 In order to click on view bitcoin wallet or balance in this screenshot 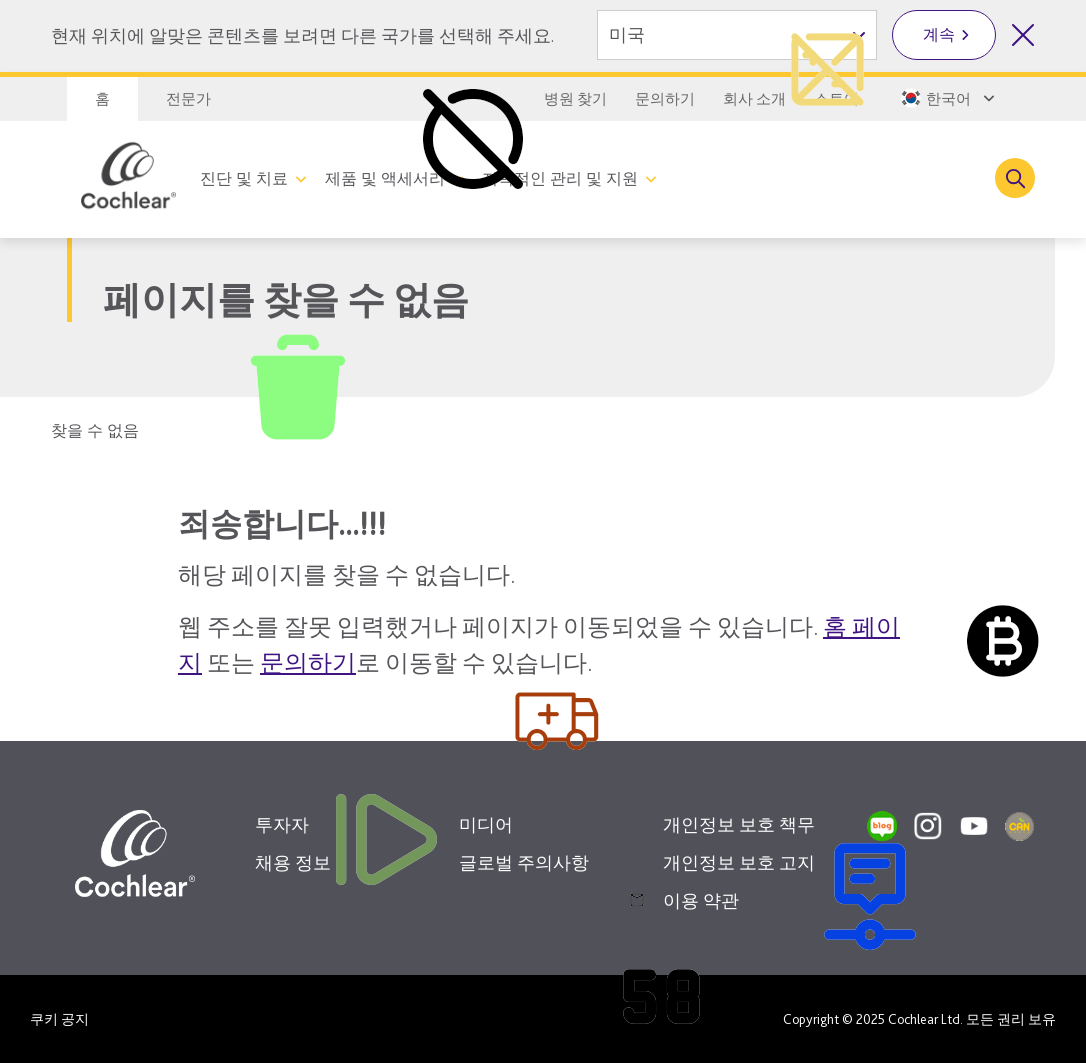, I will do `click(1000, 641)`.